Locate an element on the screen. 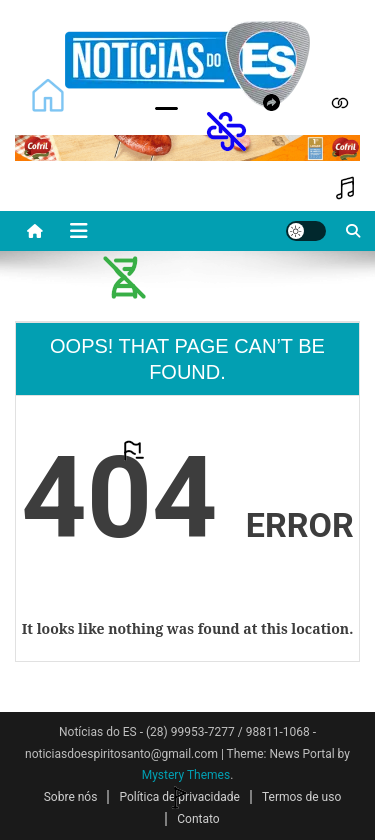 This screenshot has height=840, width=375. collapse or minimize a section is located at coordinates (167, 109).